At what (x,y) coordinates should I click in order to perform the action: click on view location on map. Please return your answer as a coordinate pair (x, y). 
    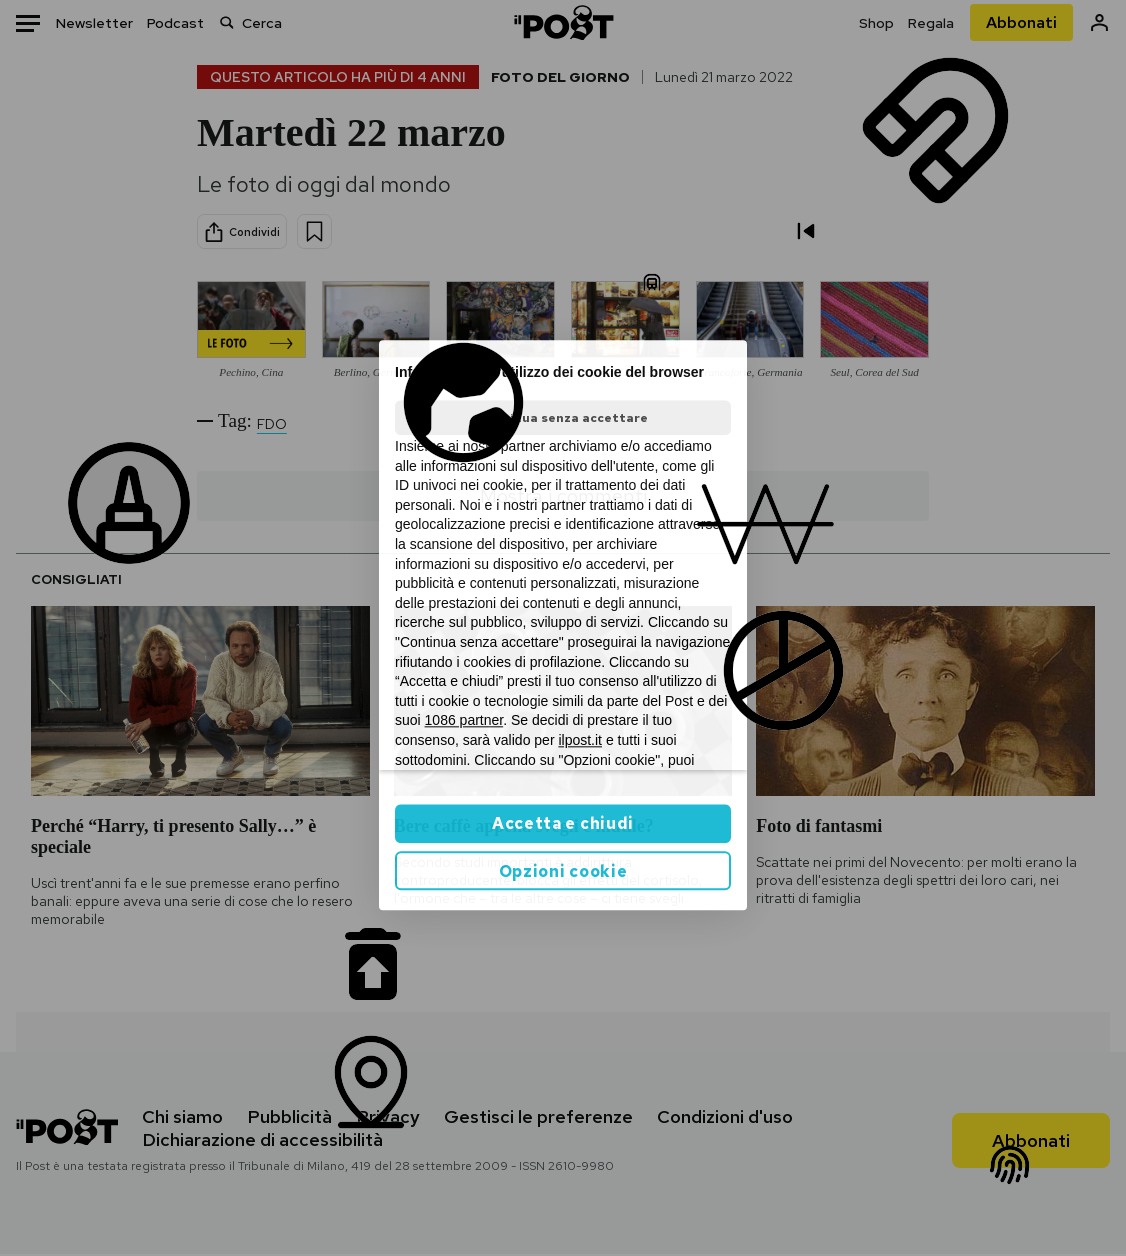
    Looking at the image, I should click on (371, 1082).